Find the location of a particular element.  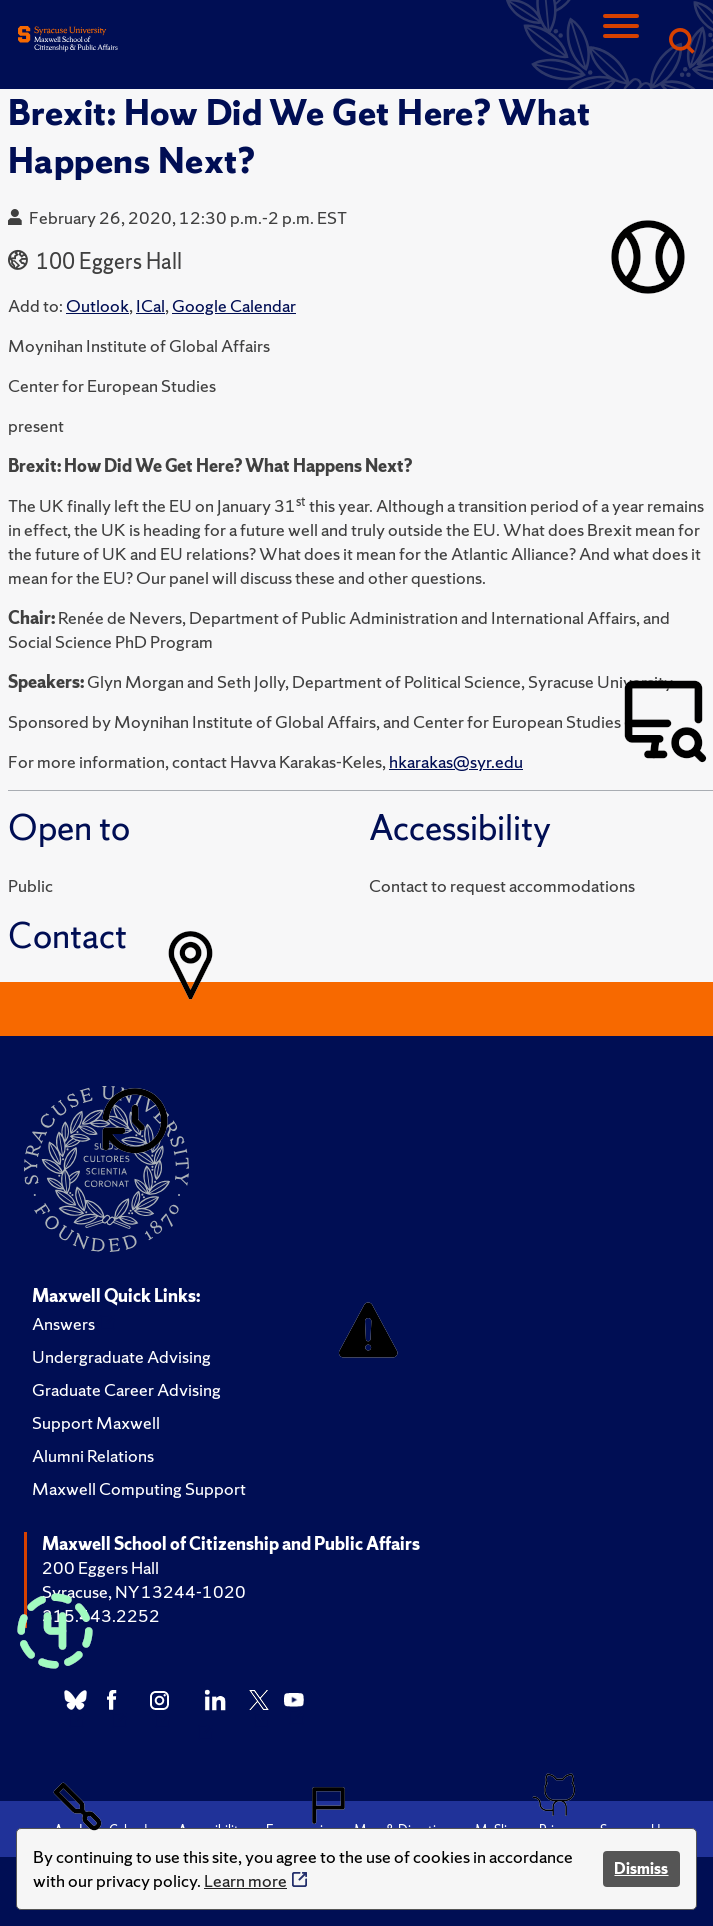

flag an item for review is located at coordinates (328, 1803).